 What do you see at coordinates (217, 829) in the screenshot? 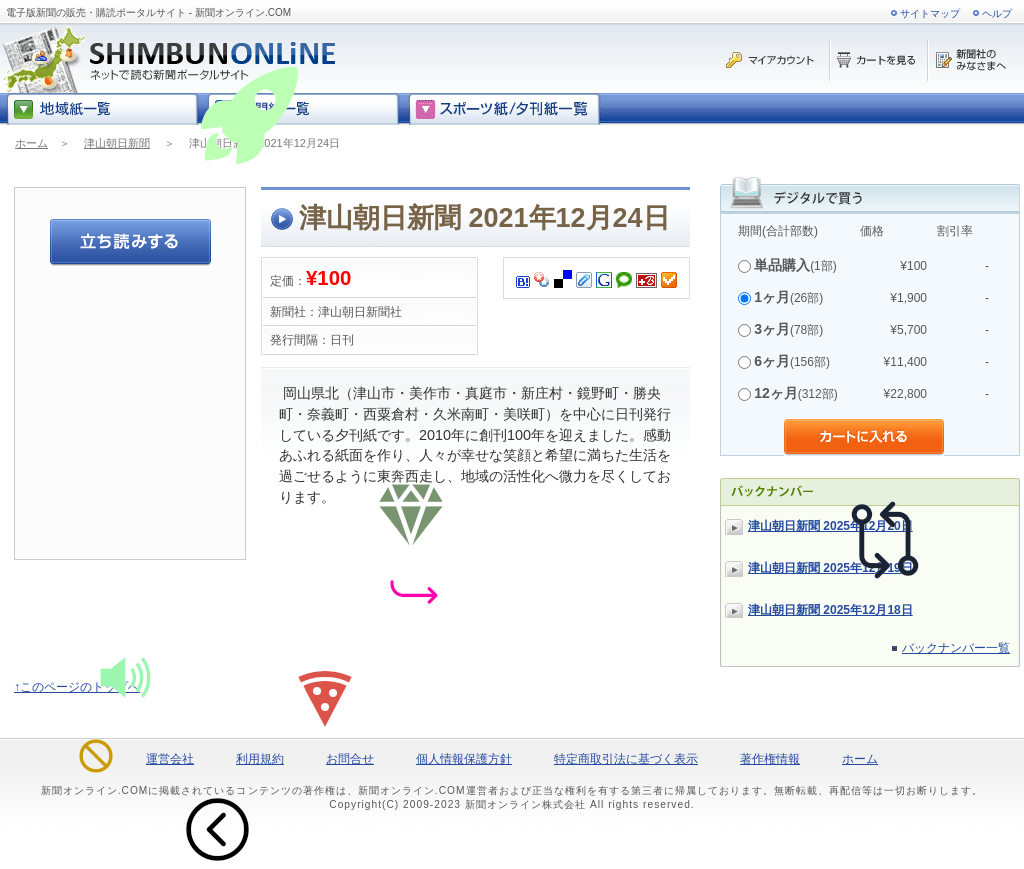
I see `go back to the previous screen` at bounding box center [217, 829].